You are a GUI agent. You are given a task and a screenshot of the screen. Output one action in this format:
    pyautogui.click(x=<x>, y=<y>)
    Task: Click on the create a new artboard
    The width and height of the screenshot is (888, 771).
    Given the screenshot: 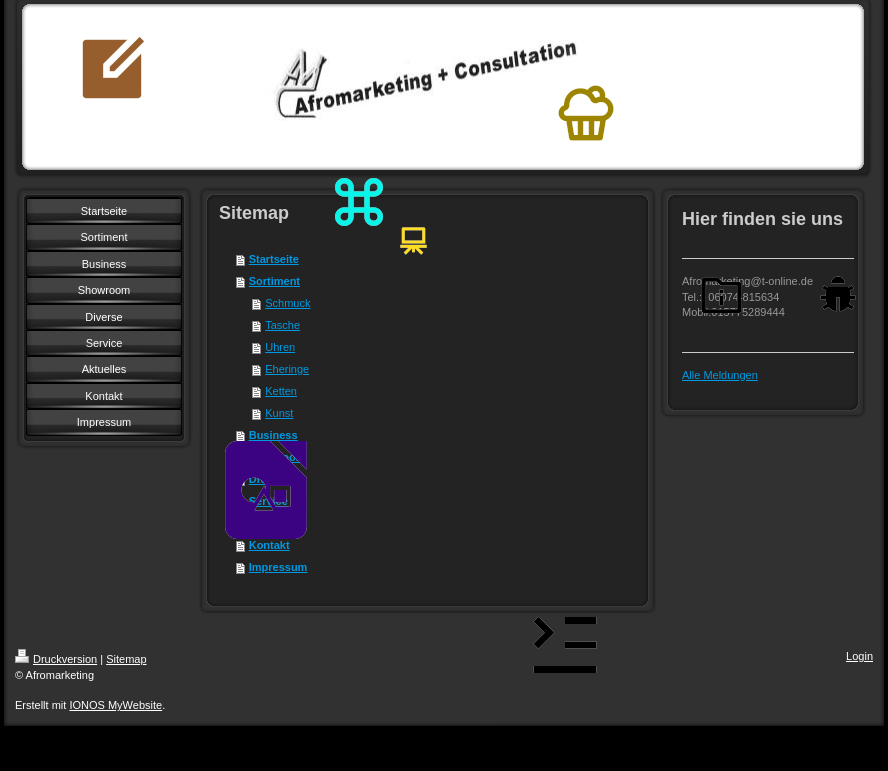 What is the action you would take?
    pyautogui.click(x=413, y=240)
    